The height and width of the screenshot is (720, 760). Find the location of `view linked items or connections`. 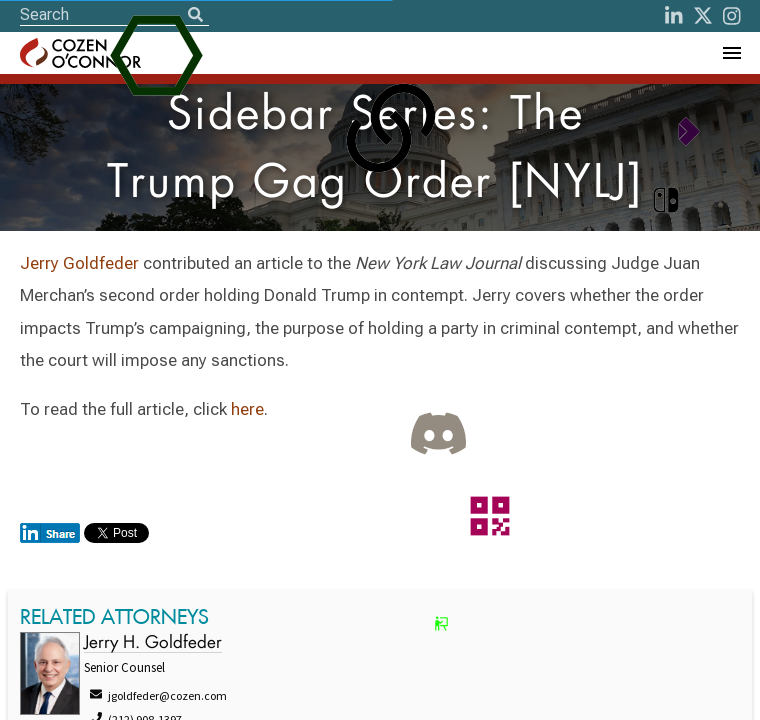

view linked items or connections is located at coordinates (391, 128).